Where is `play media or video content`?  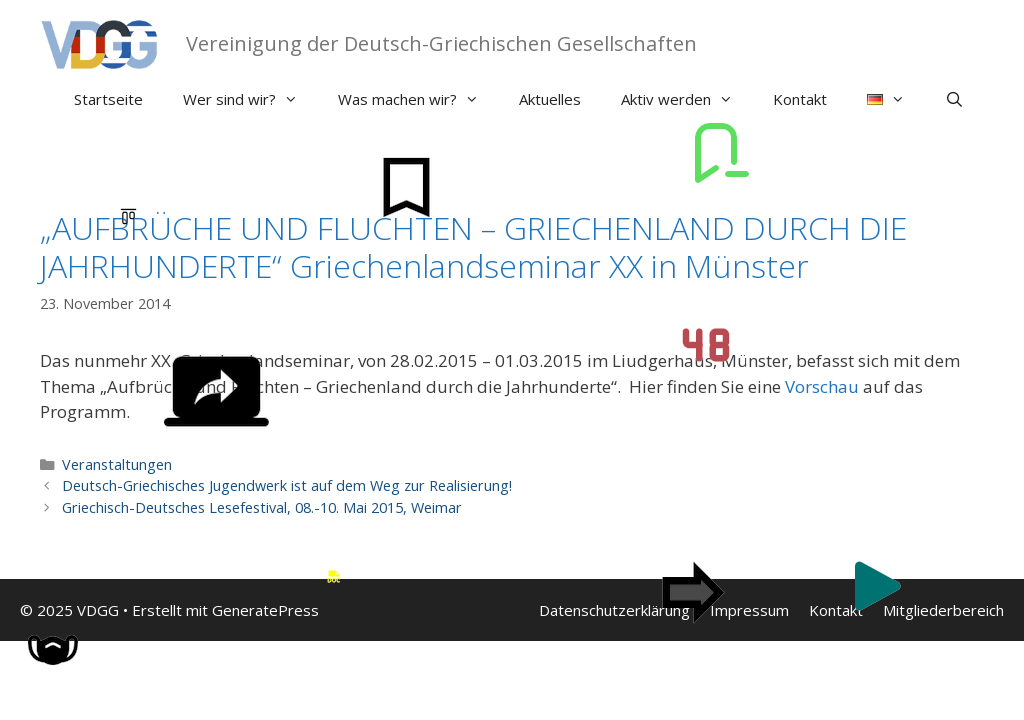
play media or video content is located at coordinates (876, 586).